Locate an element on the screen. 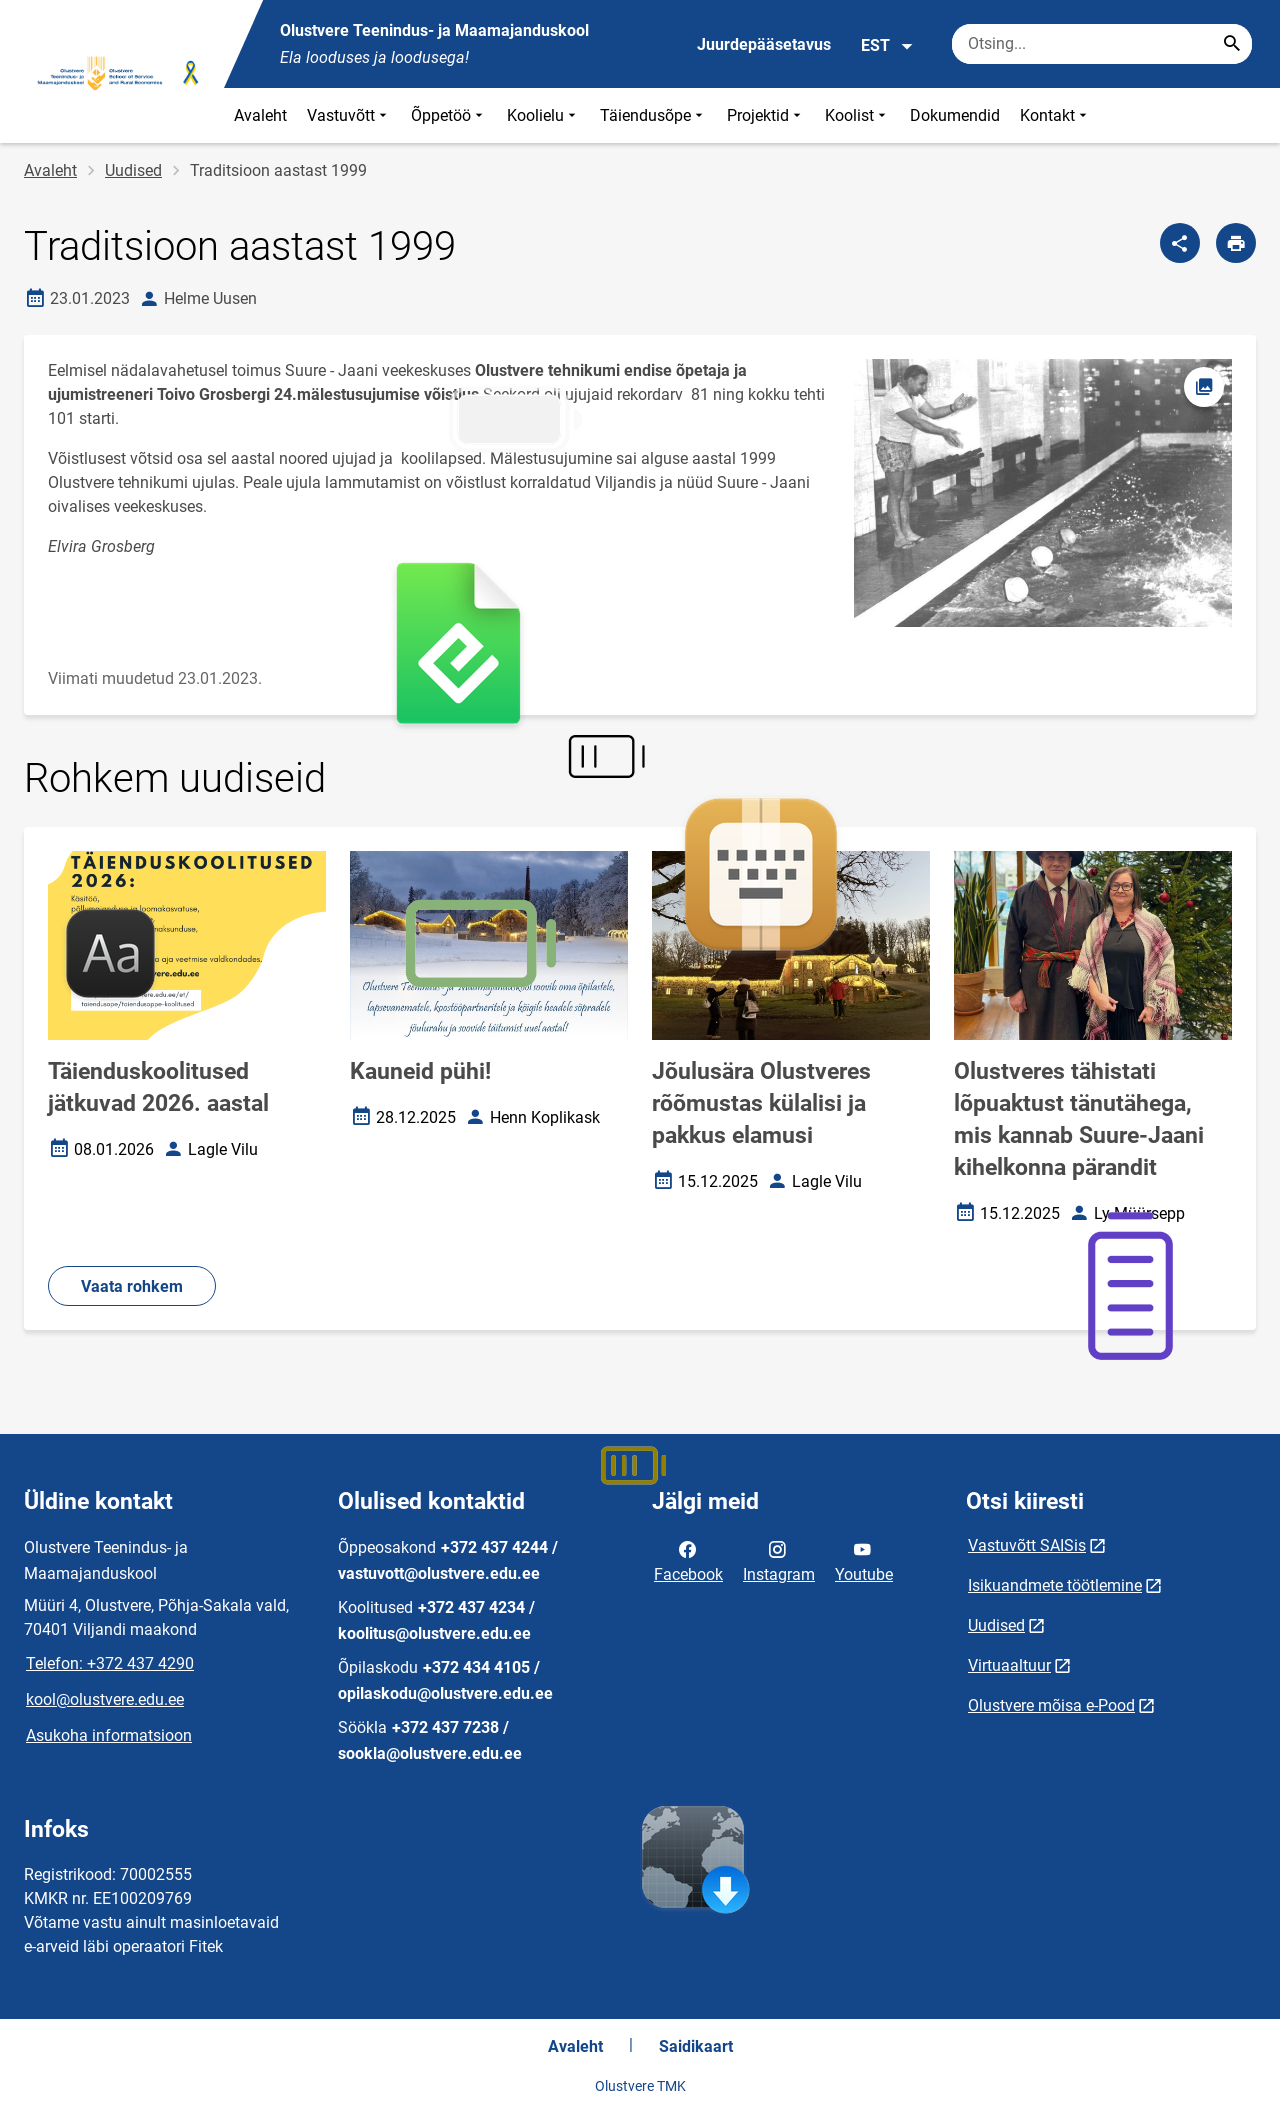 The image size is (1280, 2115). open font management settings is located at coordinates (110, 953).